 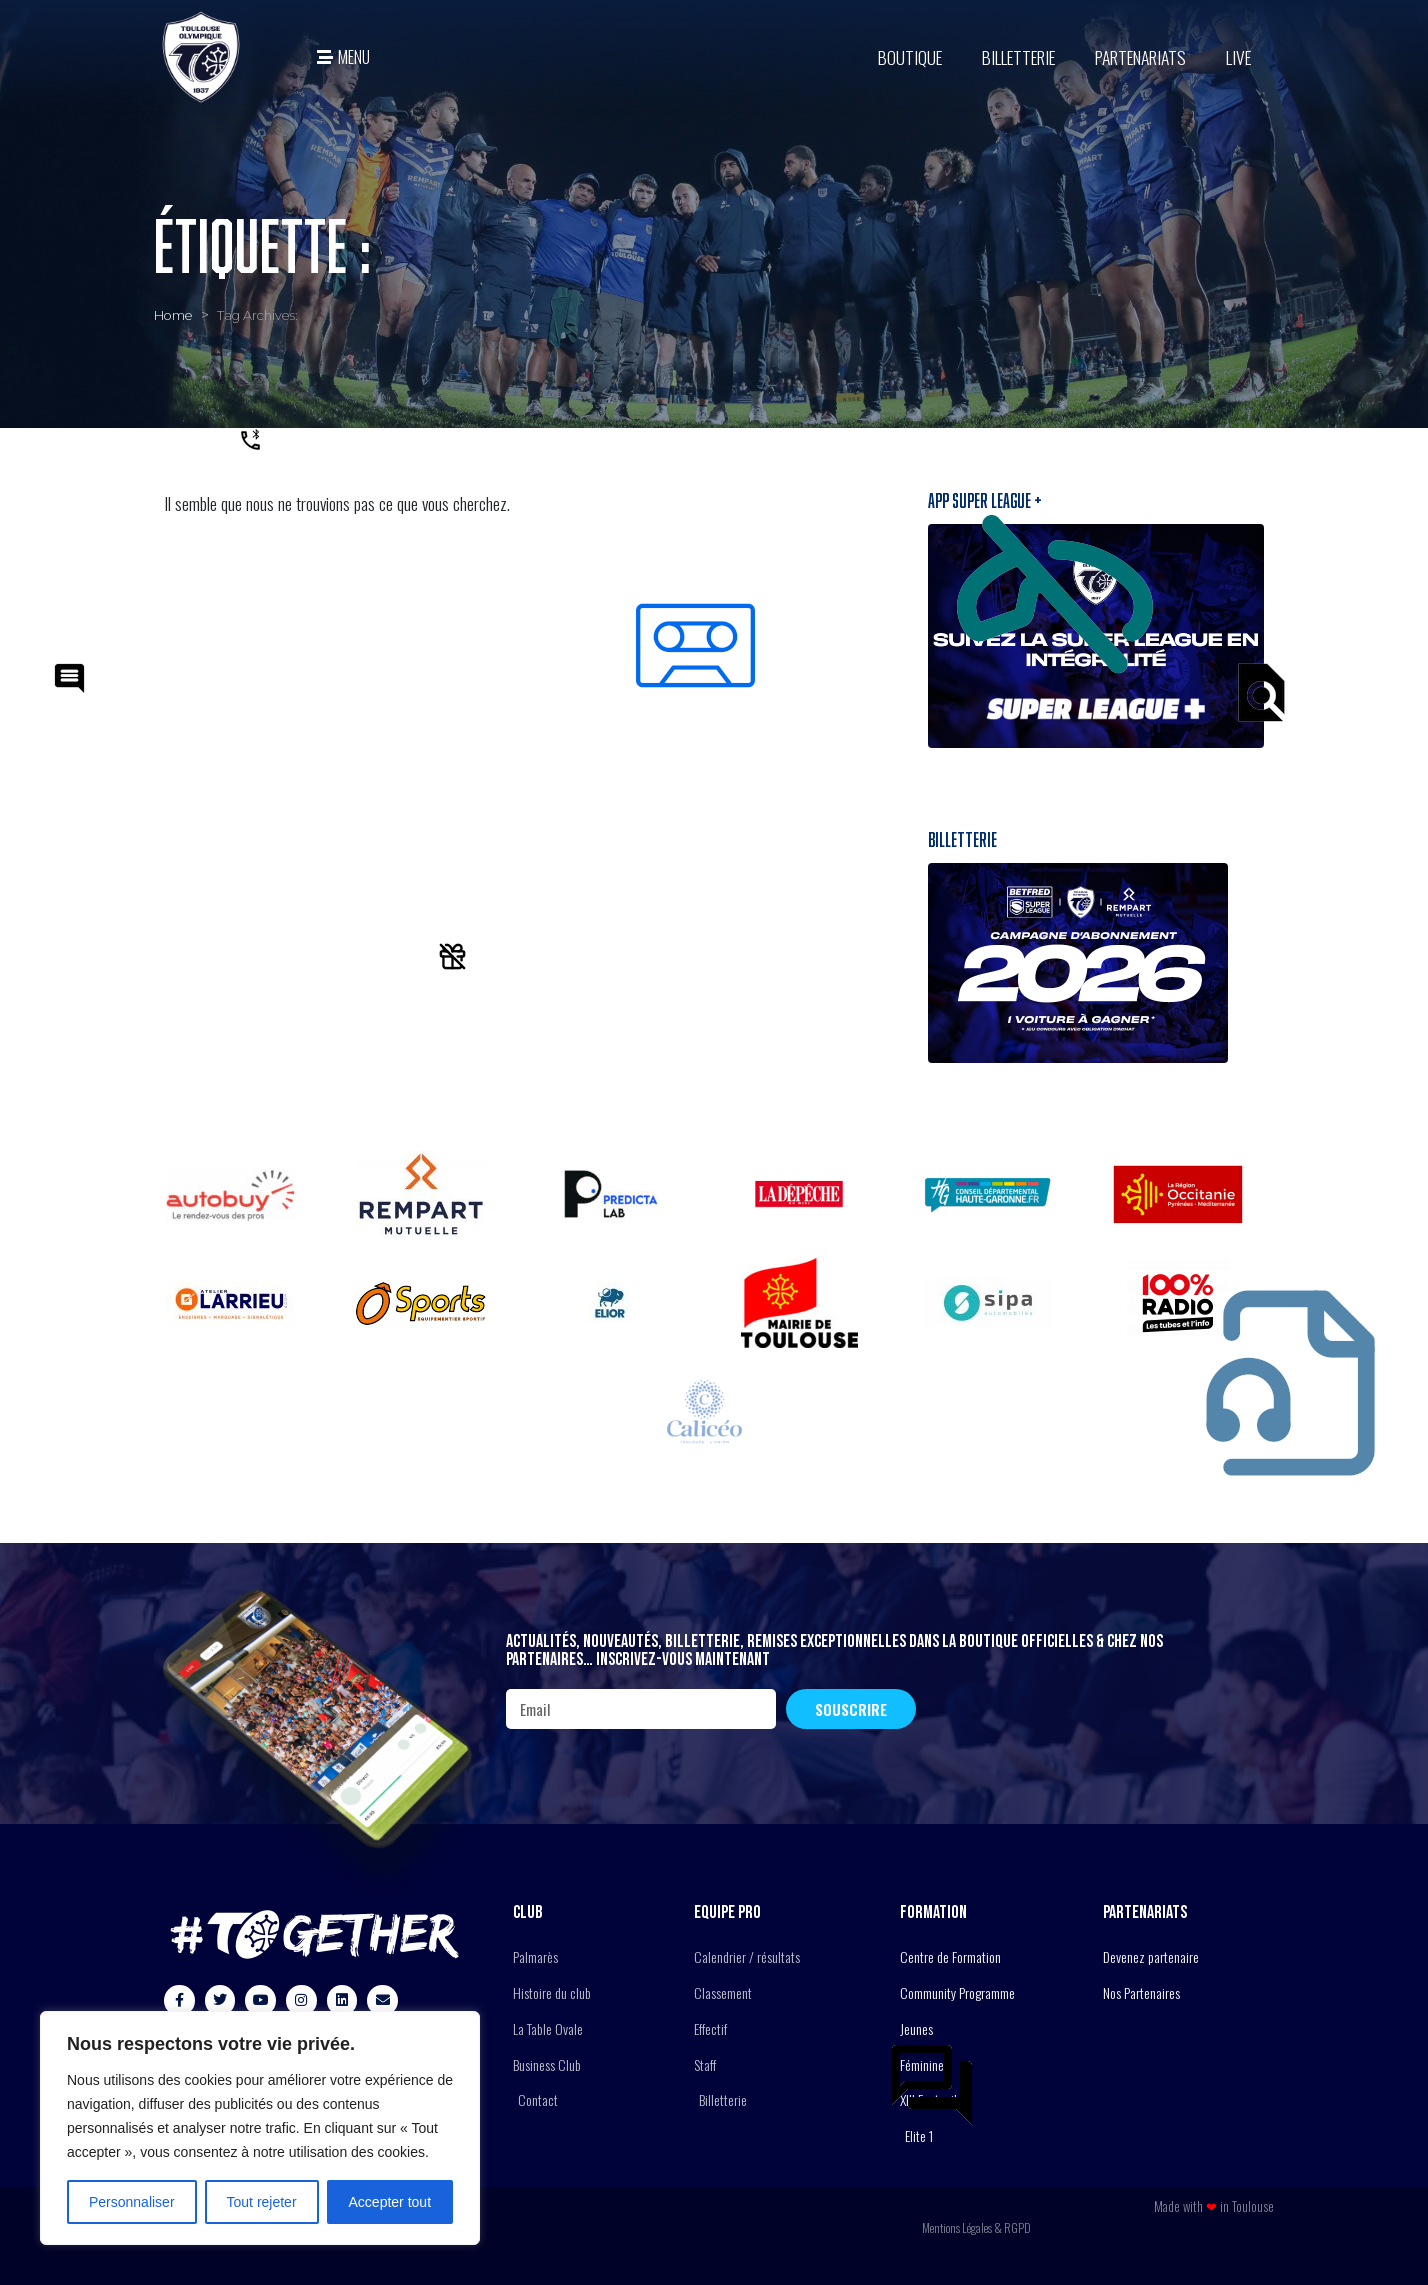 What do you see at coordinates (695, 645) in the screenshot?
I see `access audio recordings or voice memos` at bounding box center [695, 645].